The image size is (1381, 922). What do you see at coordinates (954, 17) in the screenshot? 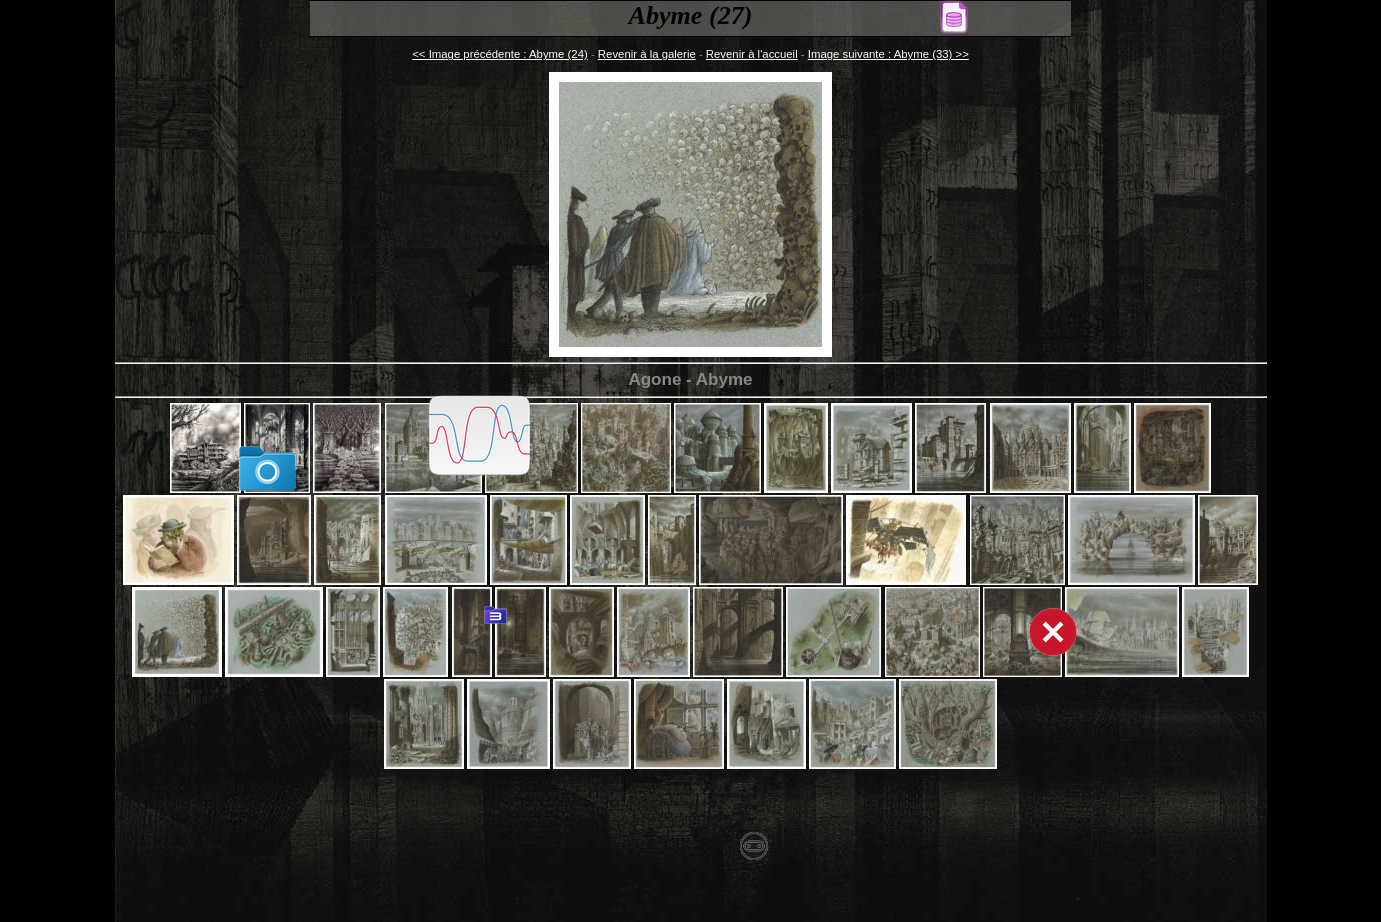
I see `open a database file` at bounding box center [954, 17].